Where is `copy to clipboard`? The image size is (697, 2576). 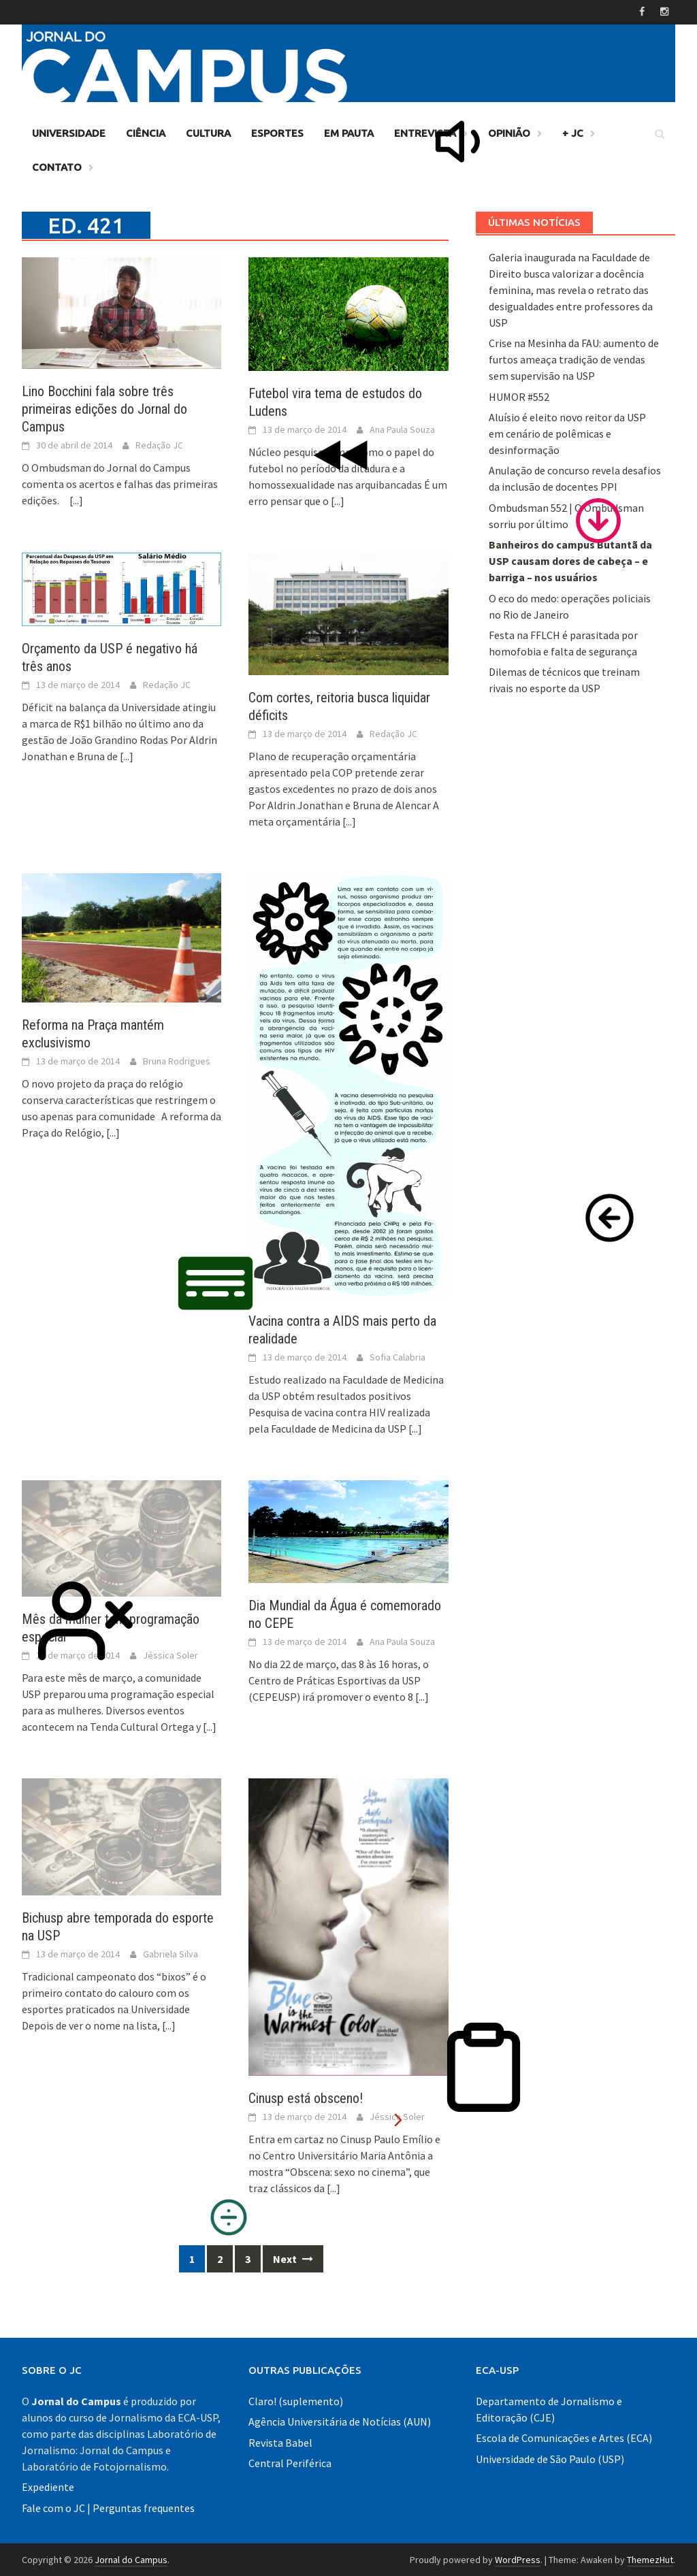 copy to clipboard is located at coordinates (483, 2067).